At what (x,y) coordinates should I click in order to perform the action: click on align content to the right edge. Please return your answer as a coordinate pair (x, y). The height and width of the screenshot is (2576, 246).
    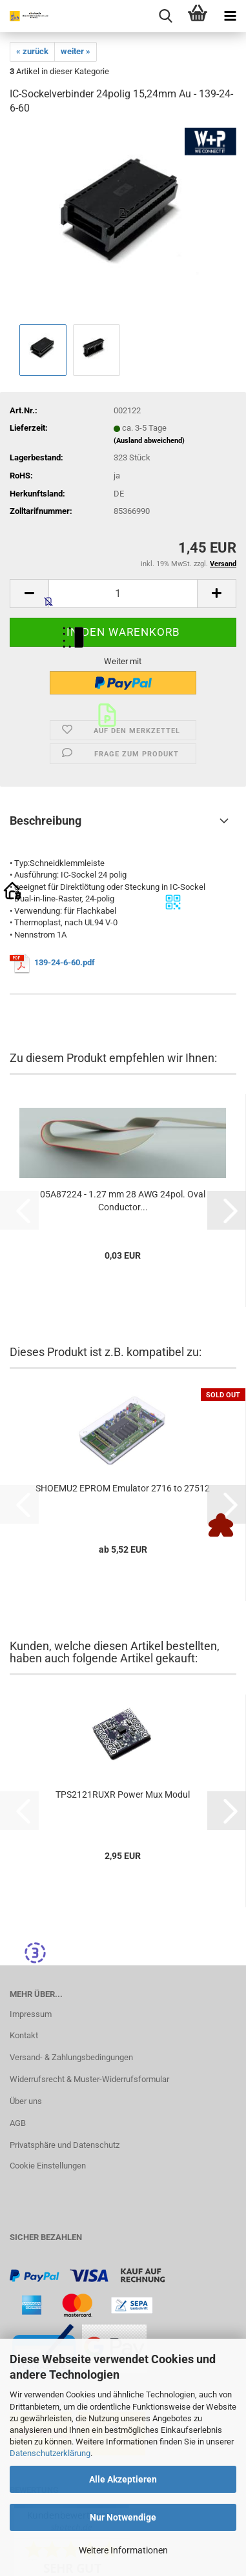
    Looking at the image, I should click on (73, 637).